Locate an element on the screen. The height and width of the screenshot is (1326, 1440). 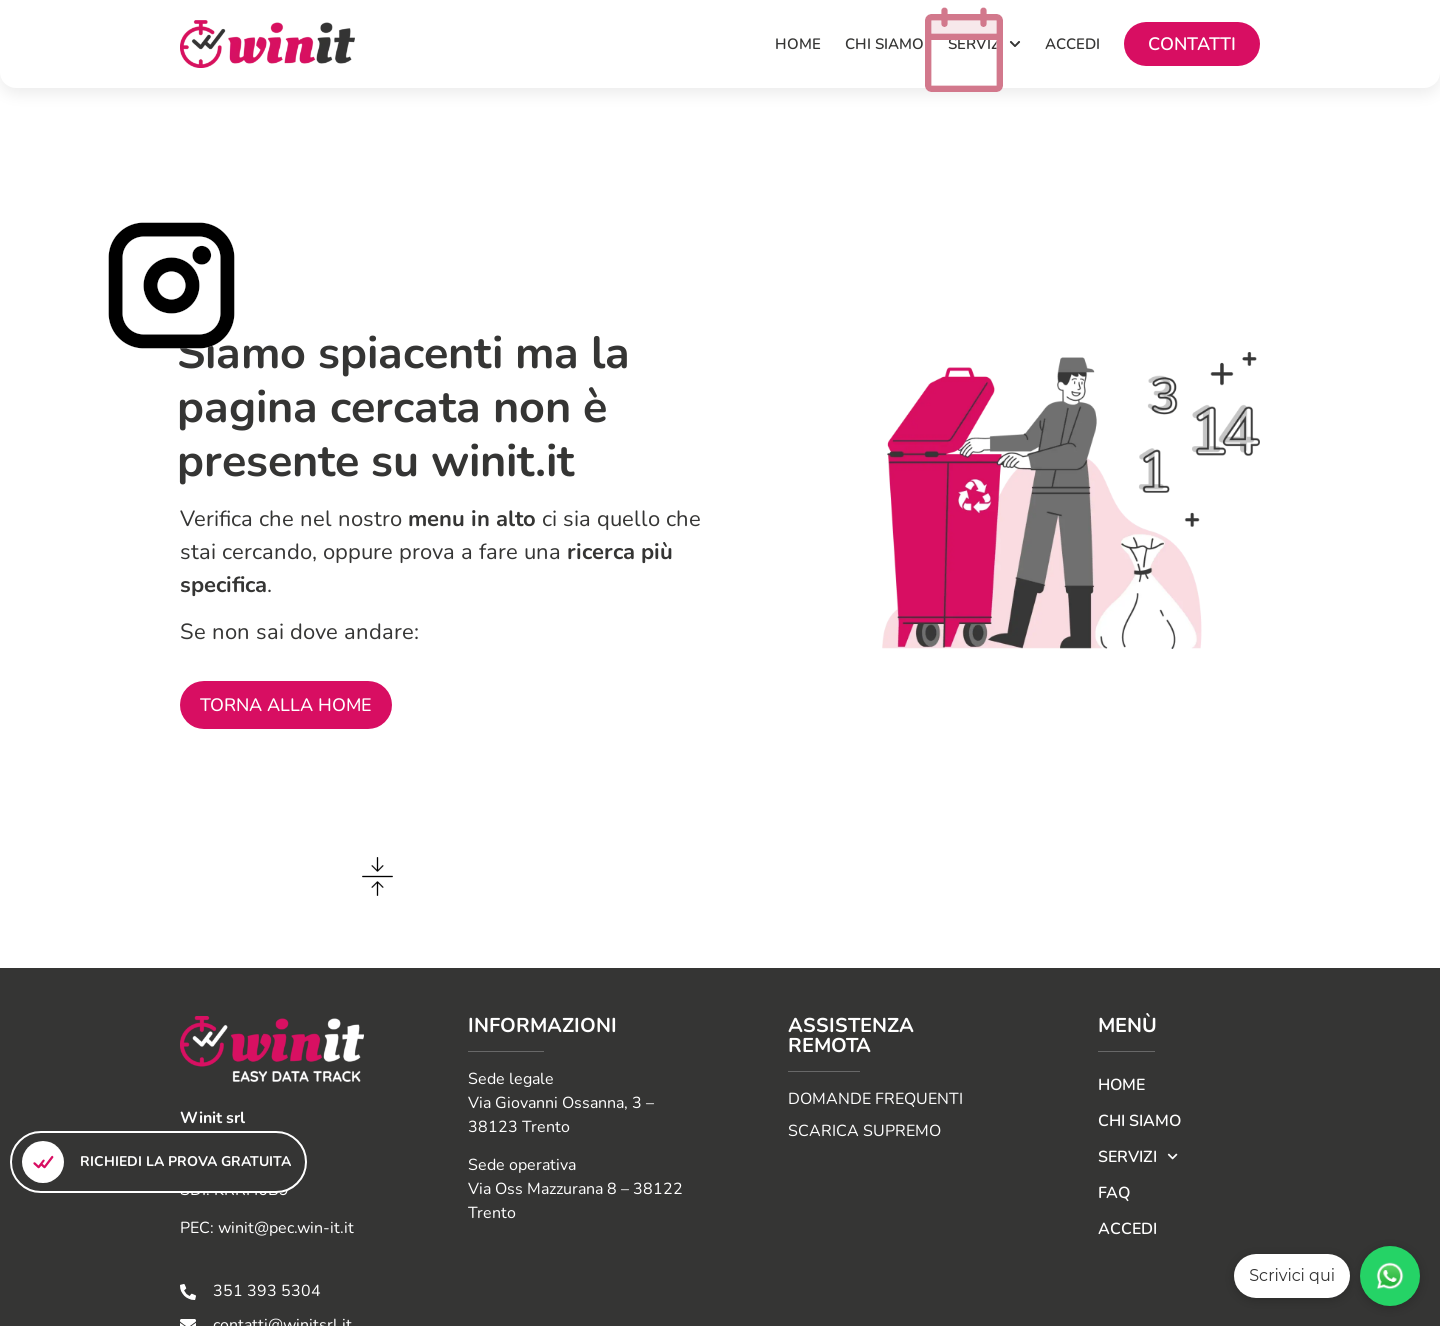
view or open calendar is located at coordinates (964, 53).